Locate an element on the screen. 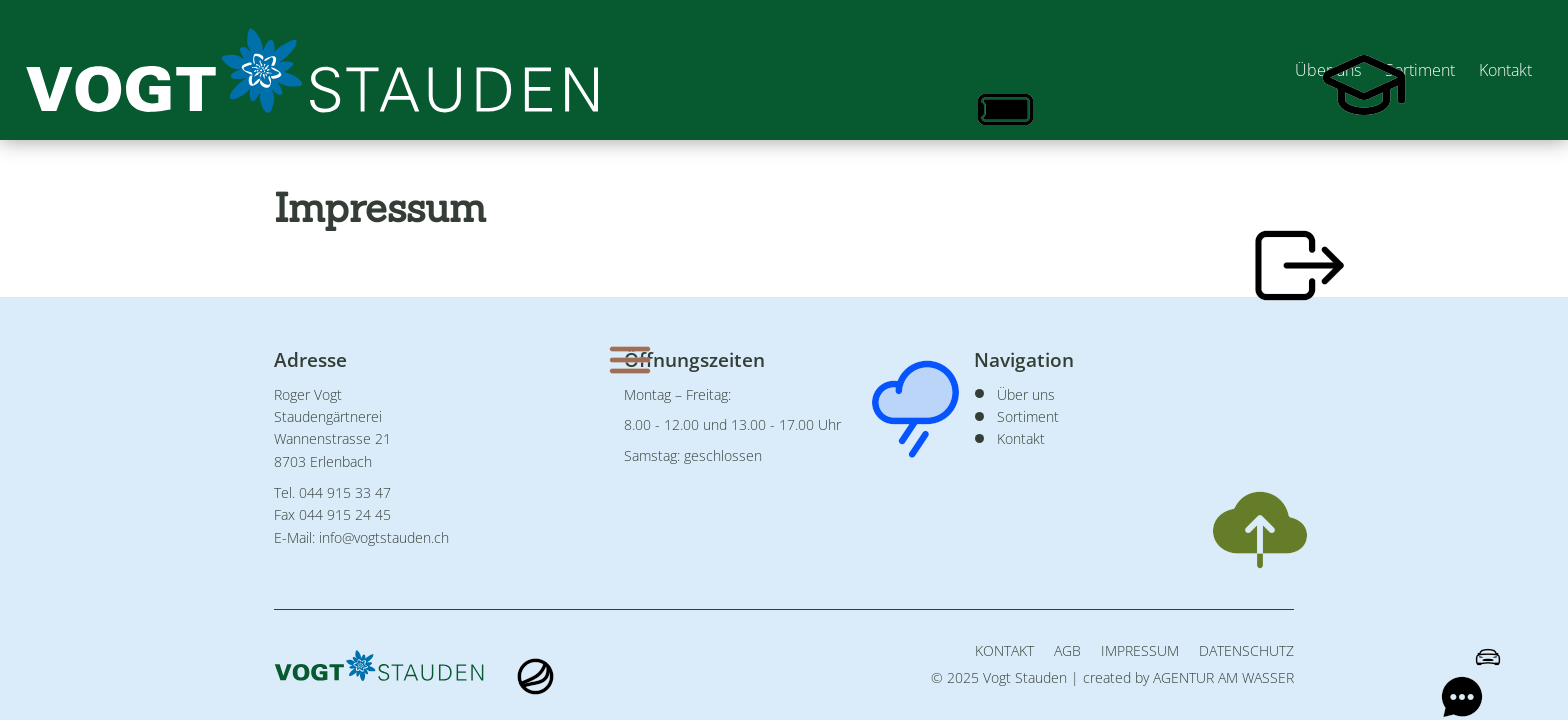 The width and height of the screenshot is (1568, 720). indicates rainy weather conditions is located at coordinates (915, 407).